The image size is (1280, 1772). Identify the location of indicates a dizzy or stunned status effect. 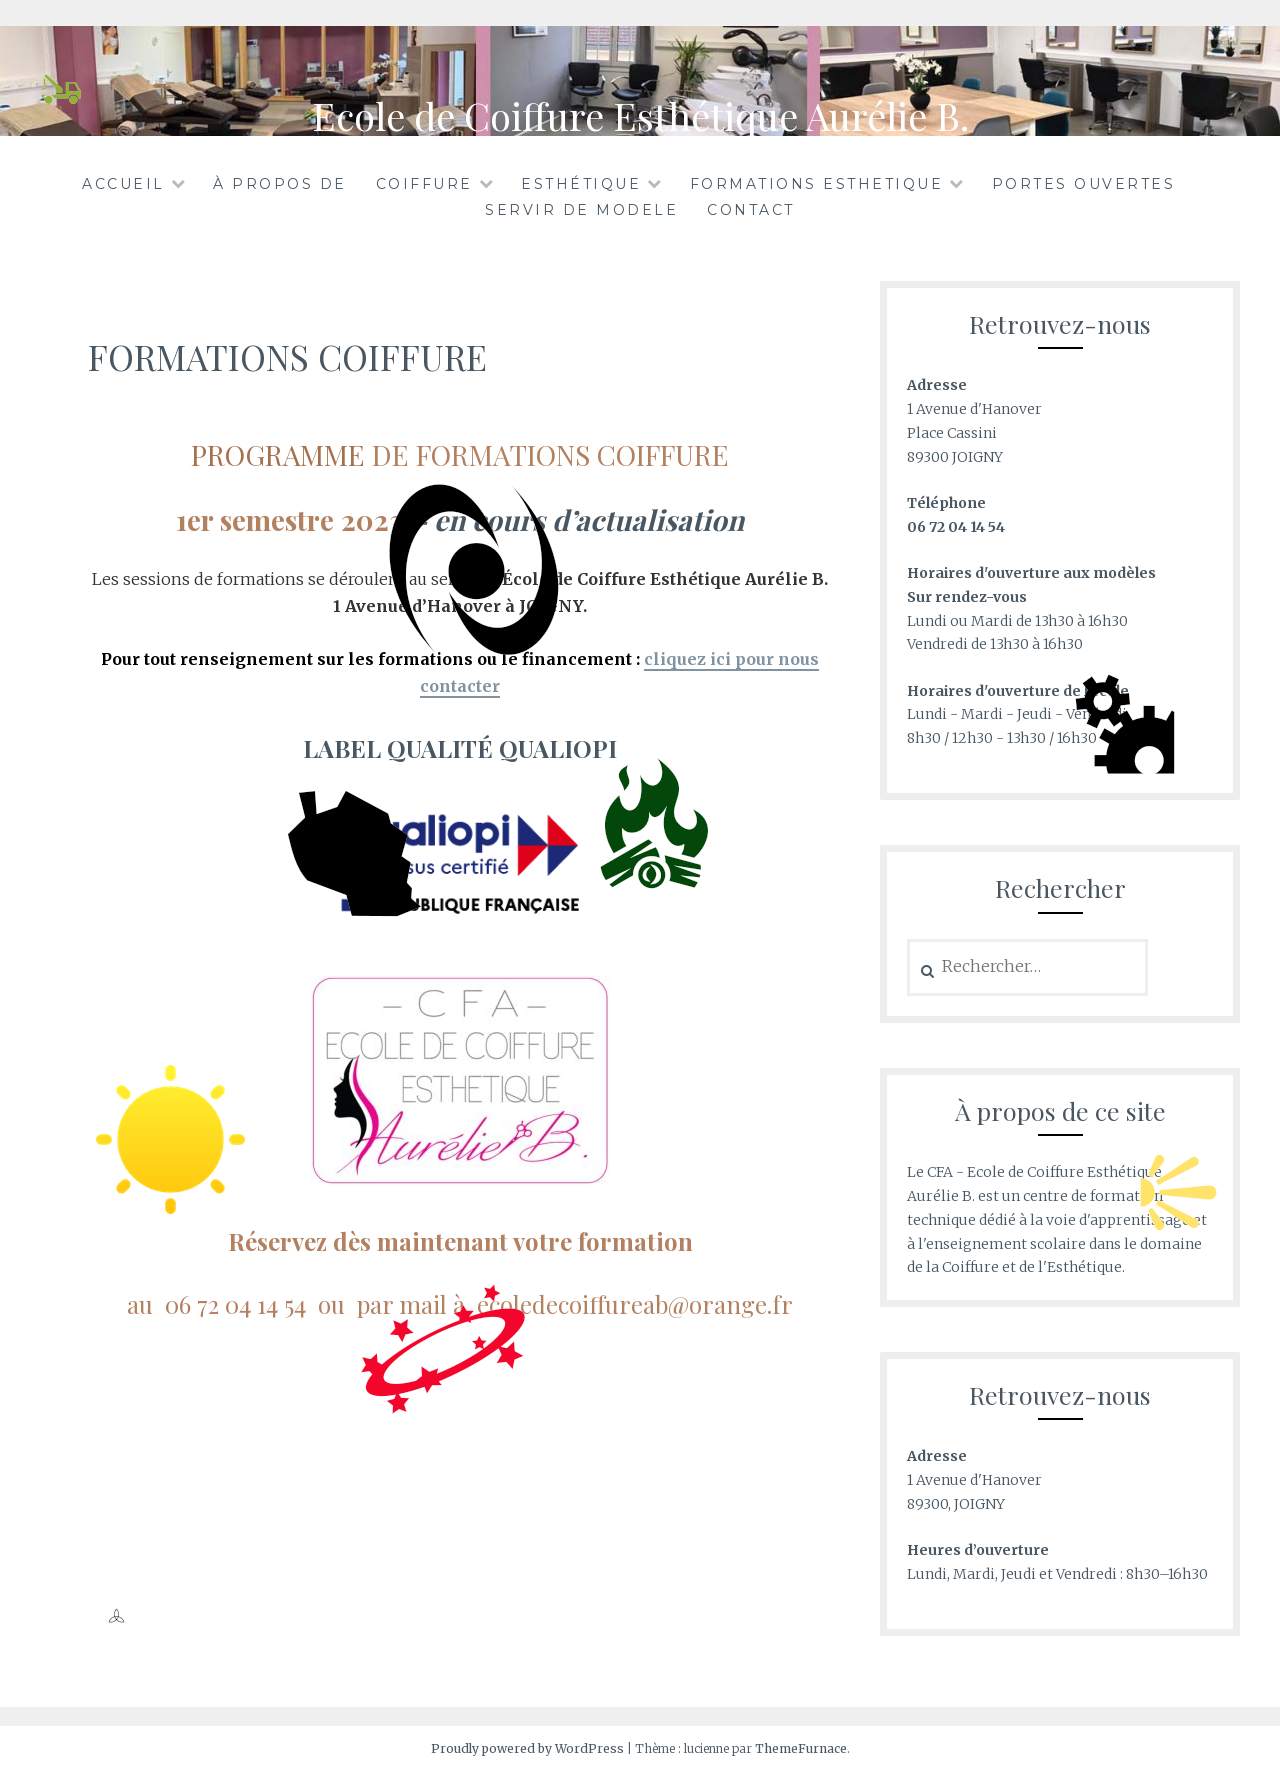
(443, 1349).